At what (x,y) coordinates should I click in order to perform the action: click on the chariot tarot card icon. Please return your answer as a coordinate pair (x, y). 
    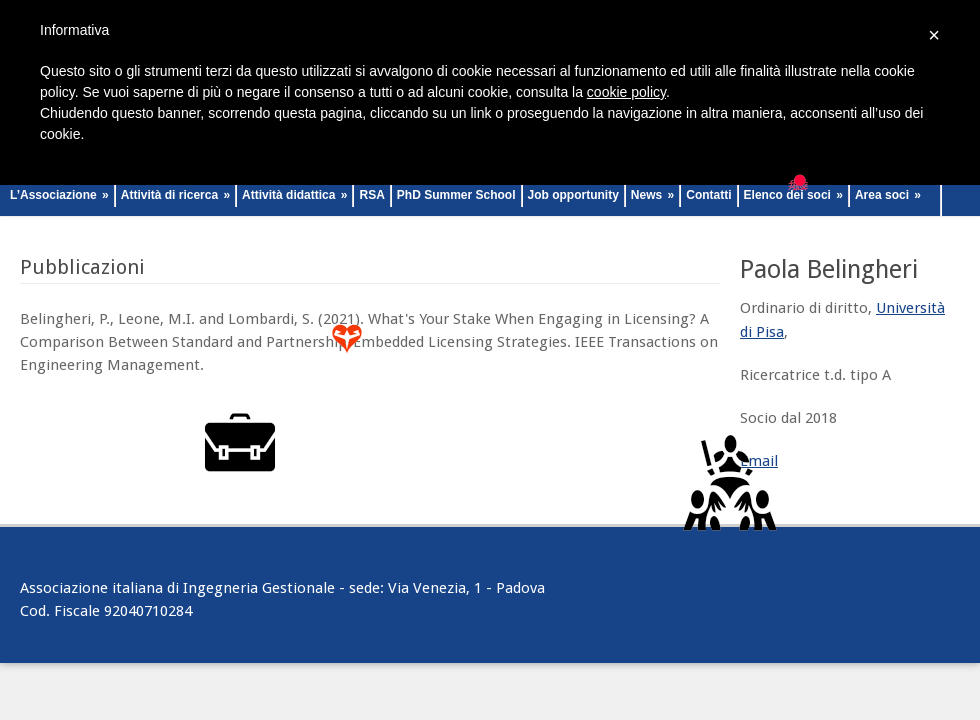
    Looking at the image, I should click on (730, 482).